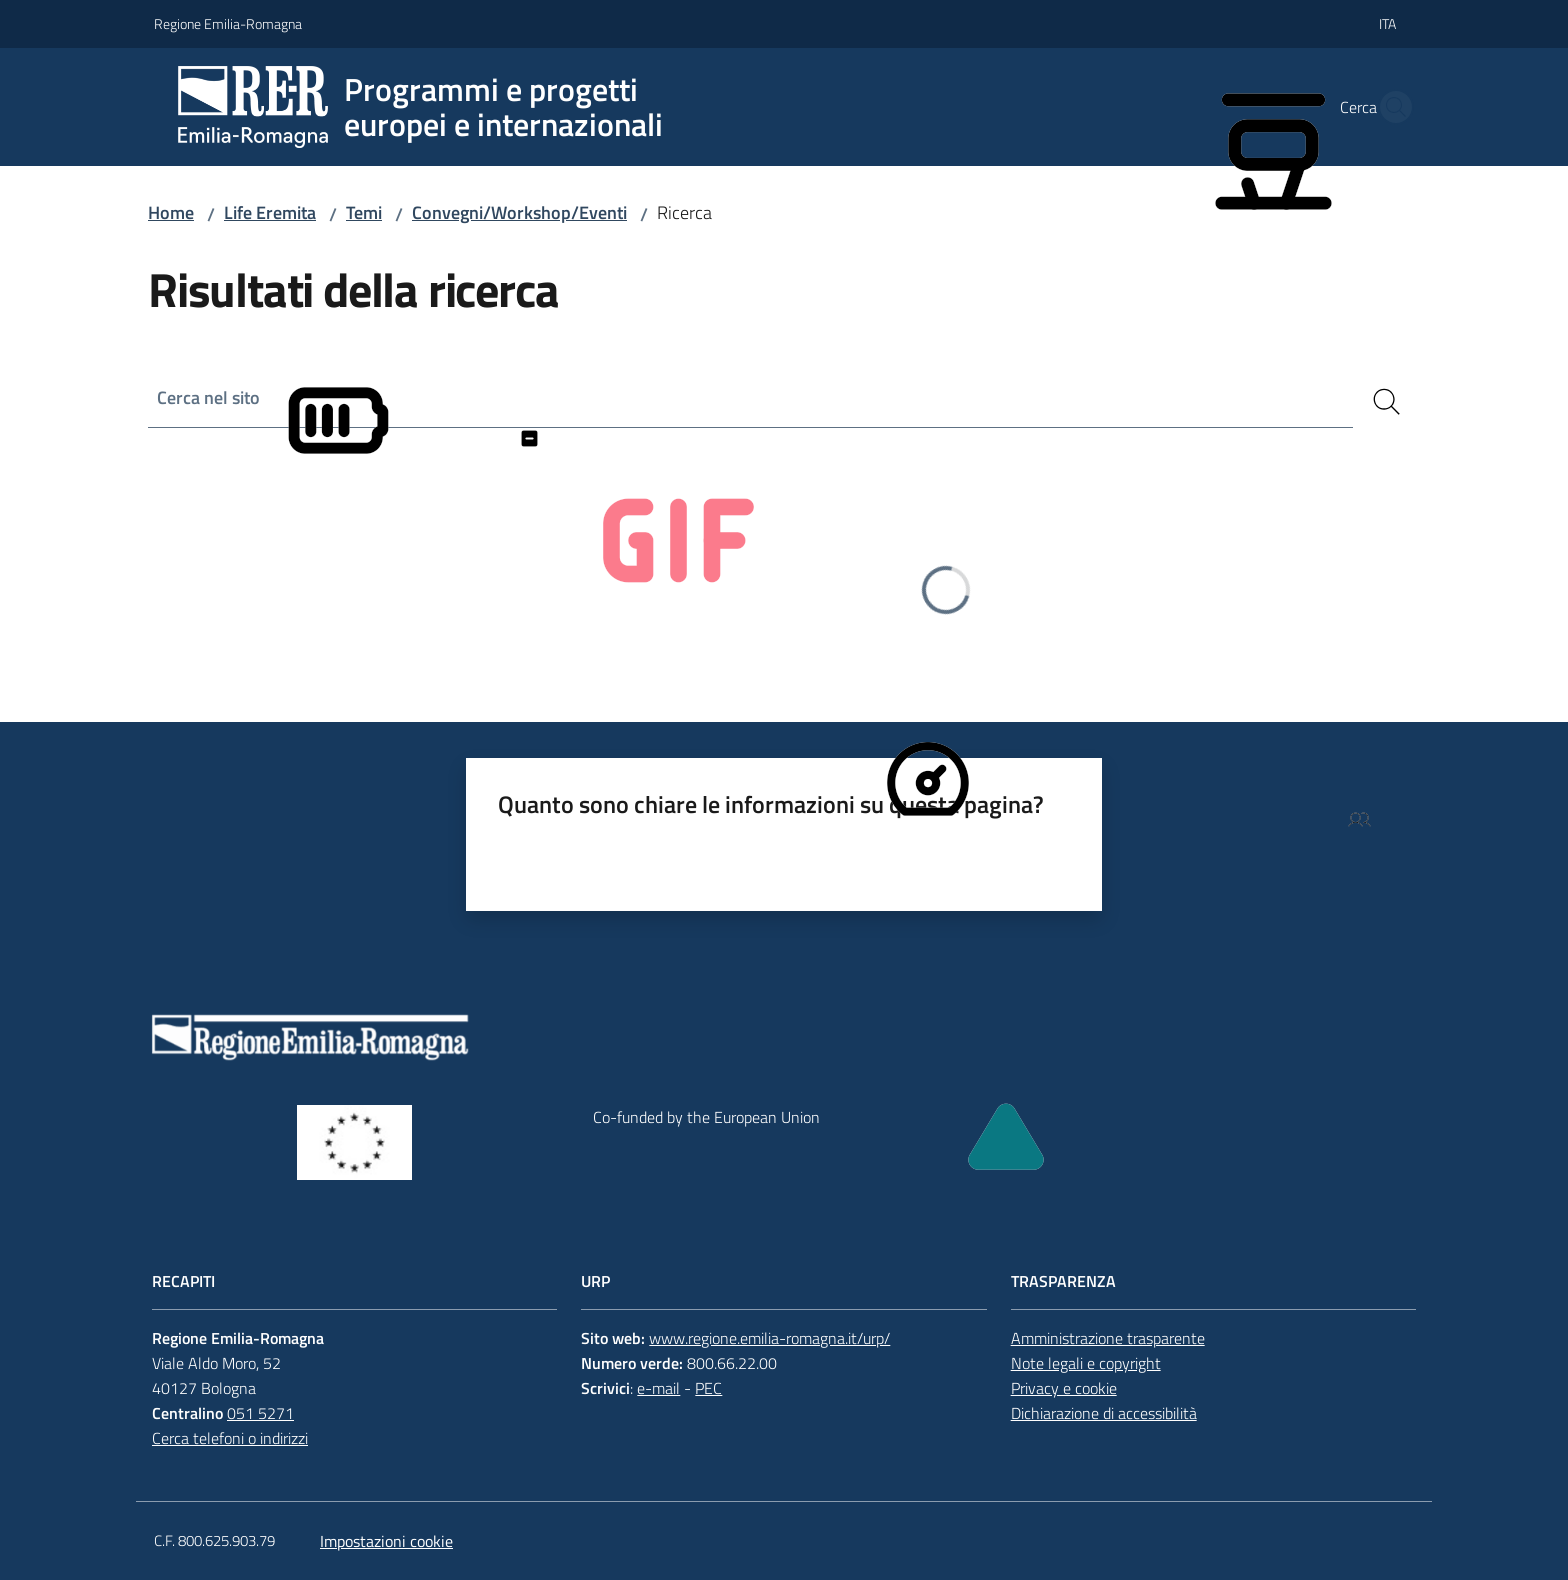 The width and height of the screenshot is (1568, 1580). I want to click on indicates battery at 75% charge, so click(338, 420).